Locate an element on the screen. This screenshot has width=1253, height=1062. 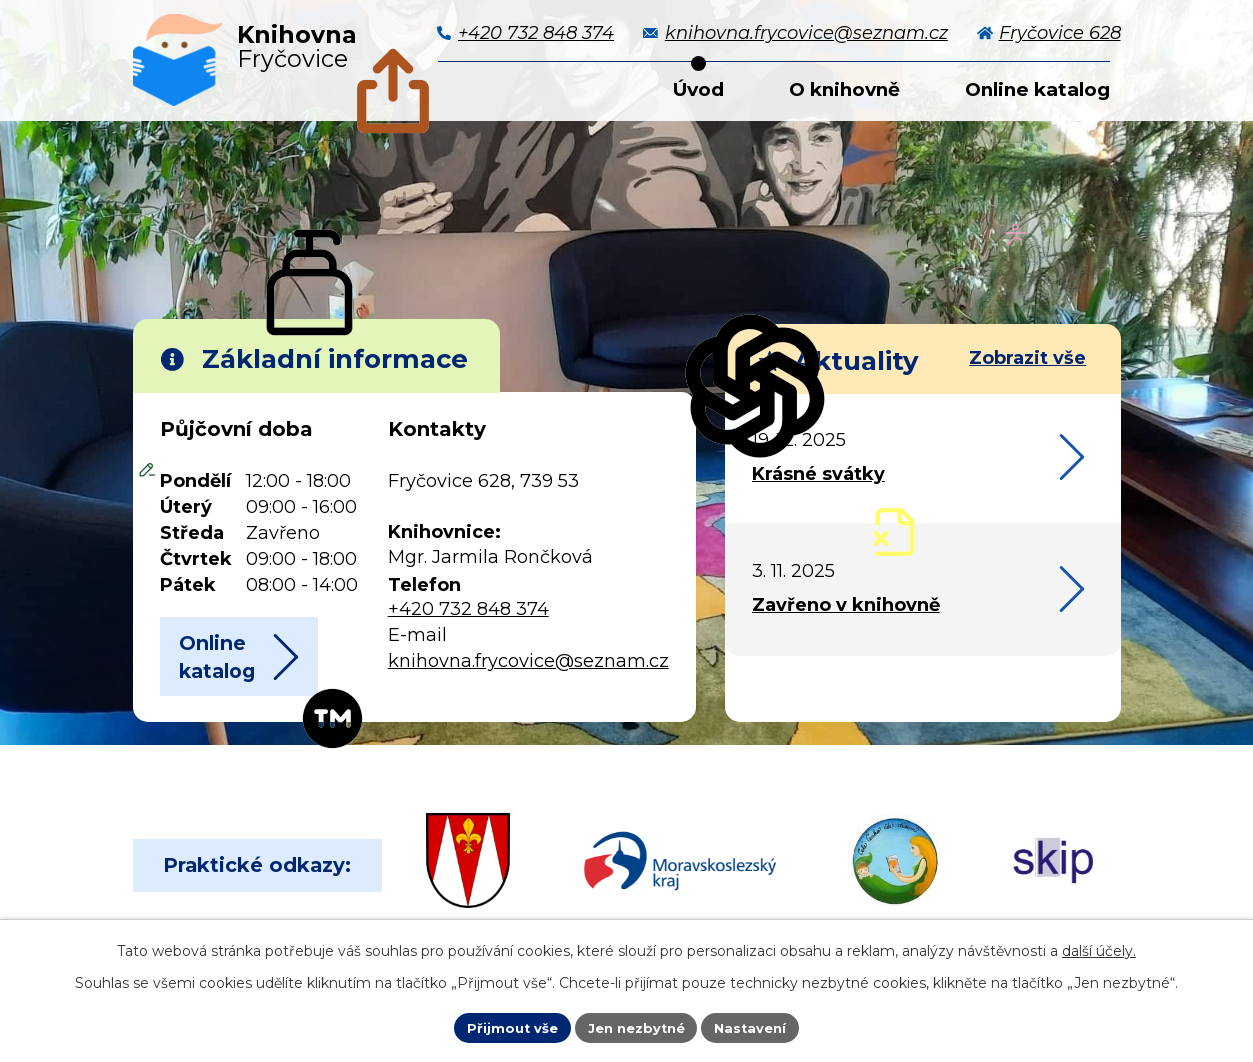
remove editing capabilities is located at coordinates (146, 469).